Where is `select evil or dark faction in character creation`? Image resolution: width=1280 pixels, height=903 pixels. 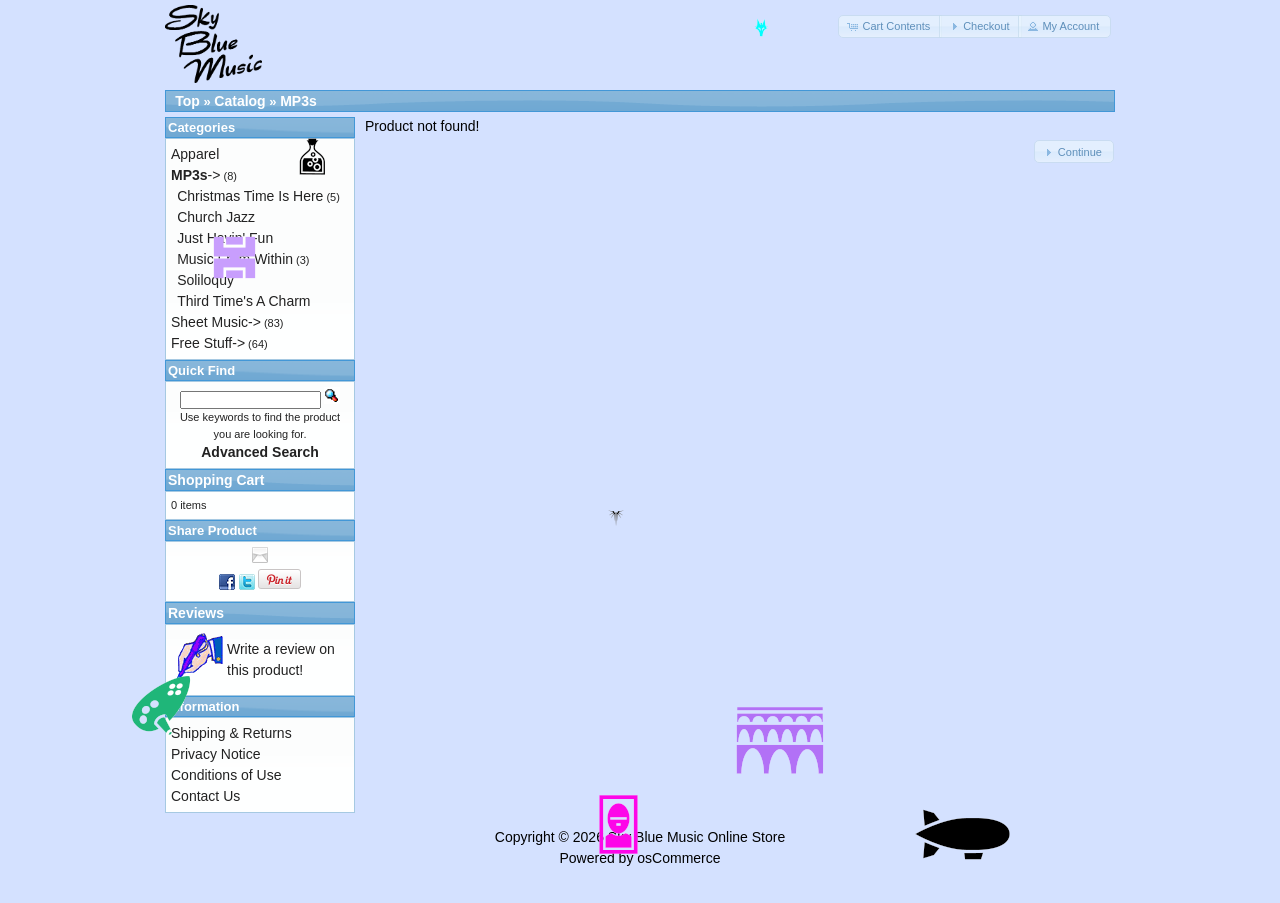 select evil or dark faction in character creation is located at coordinates (616, 518).